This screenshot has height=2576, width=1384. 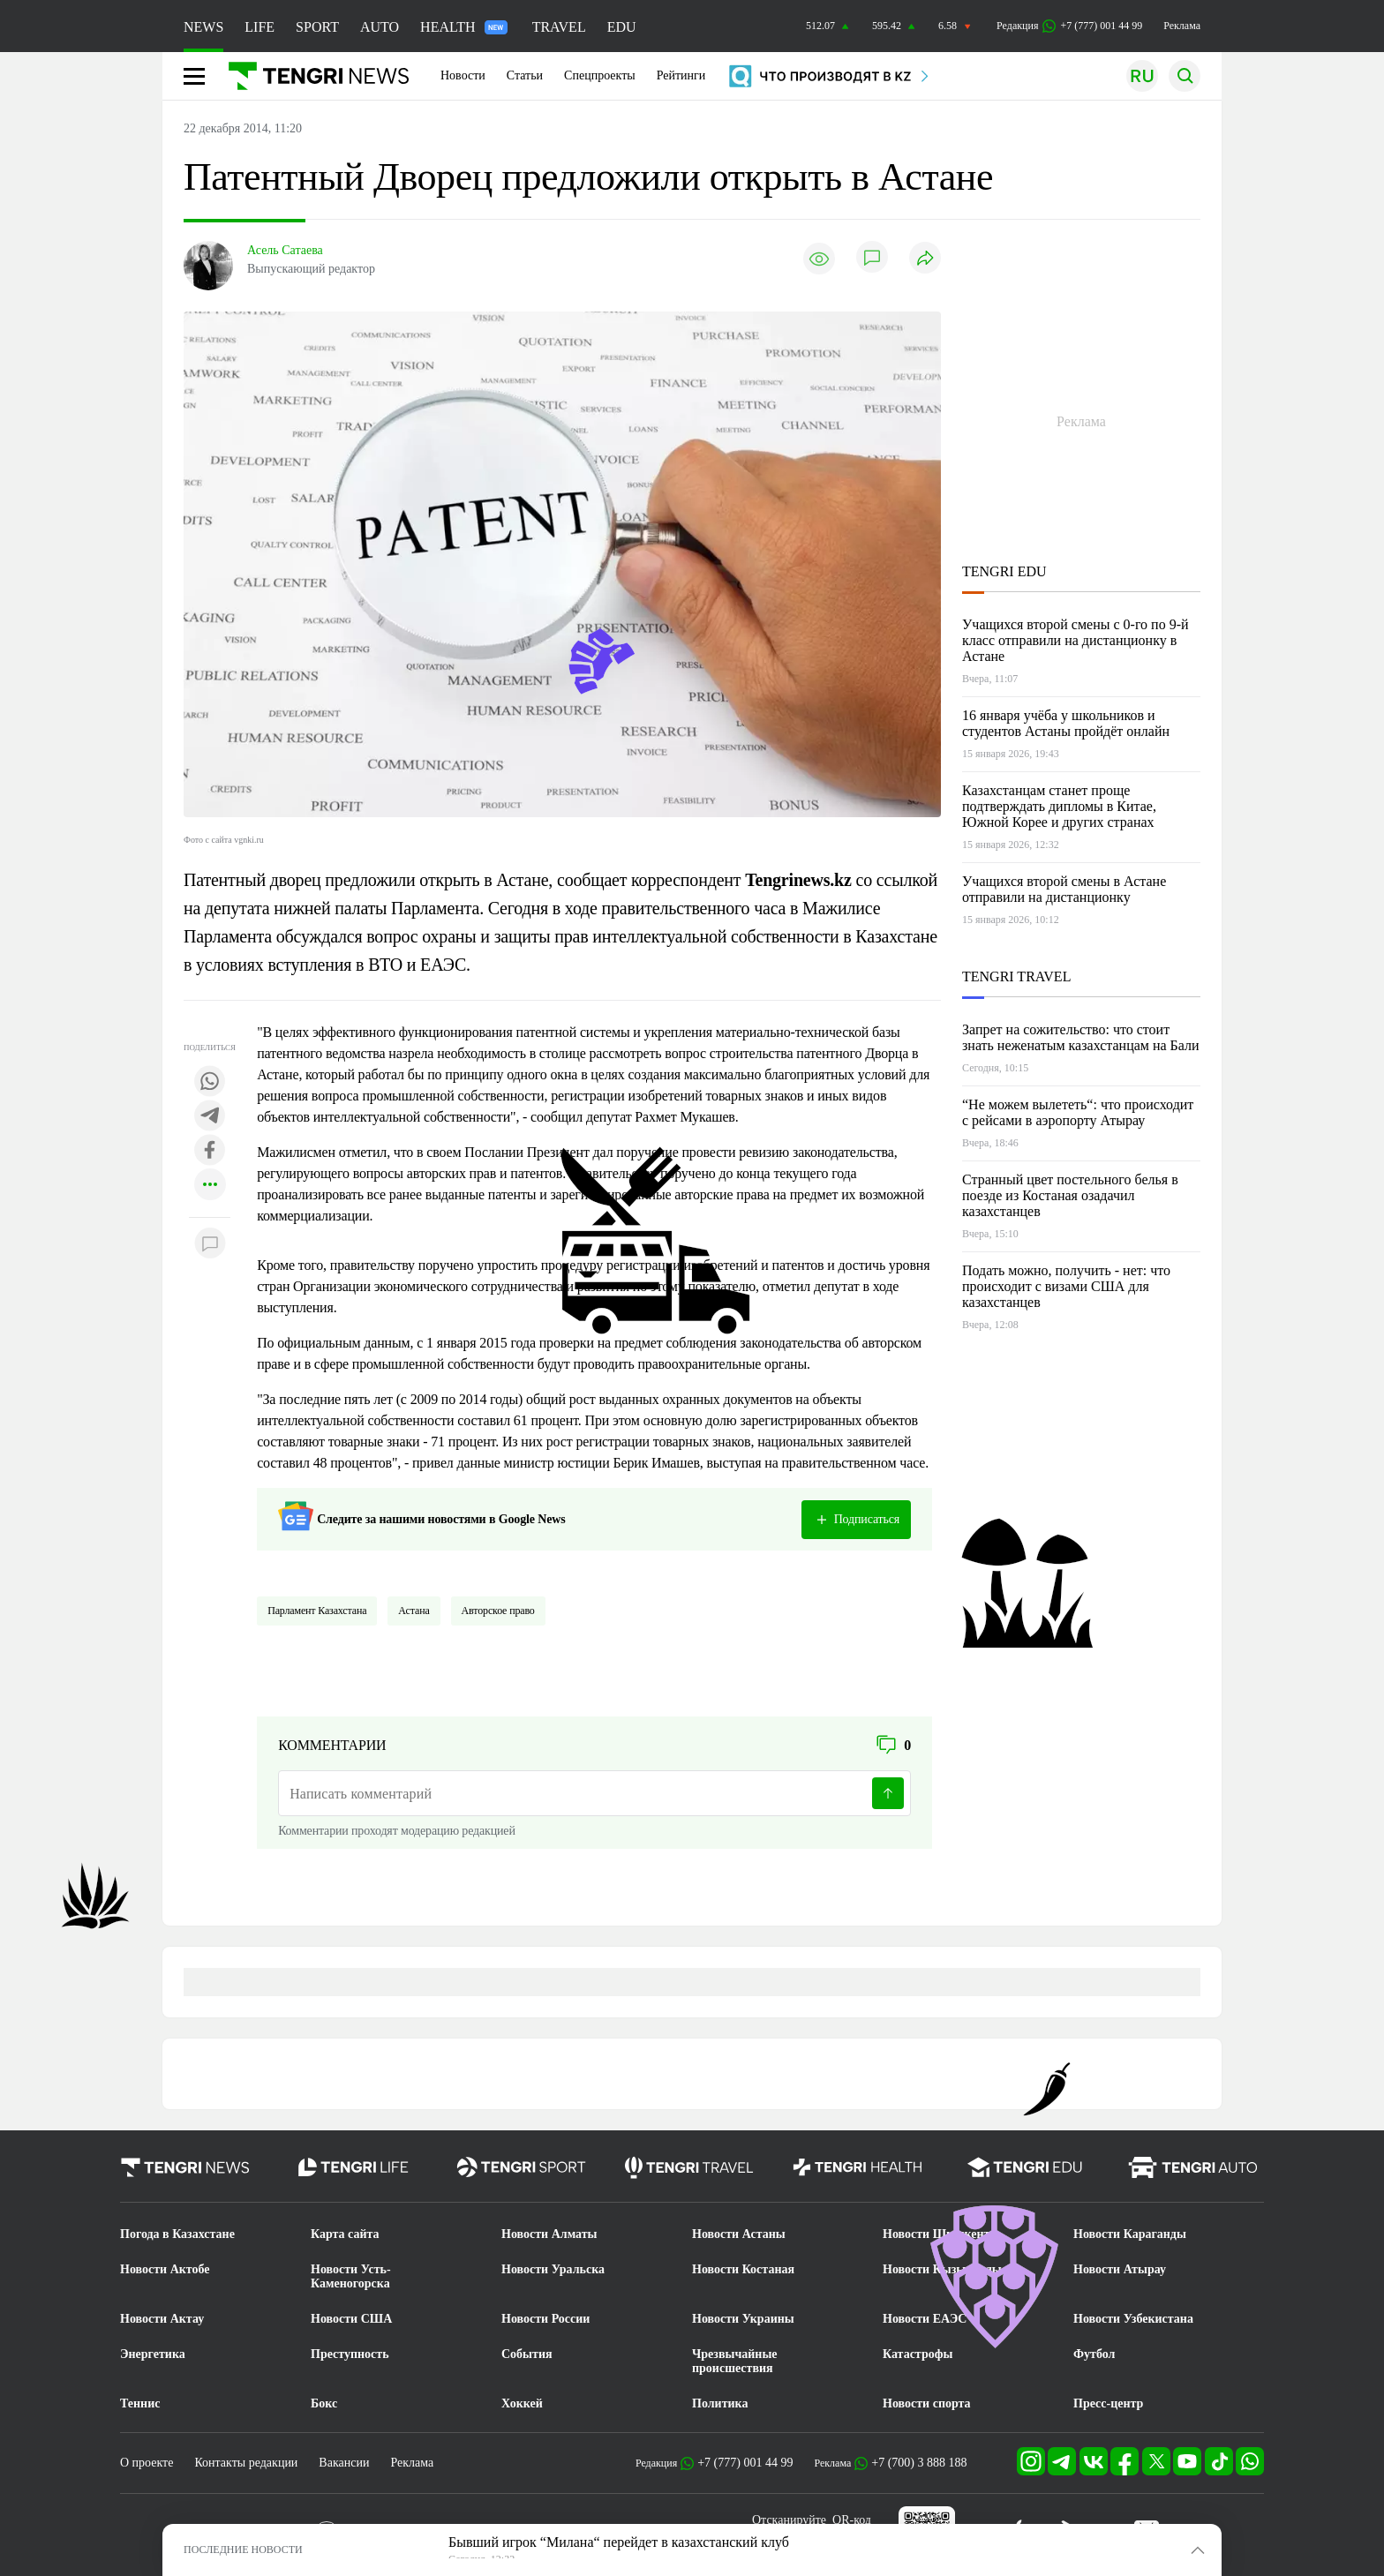 What do you see at coordinates (95, 1896) in the screenshot?
I see `agave plant icon for a gardening or farming game` at bounding box center [95, 1896].